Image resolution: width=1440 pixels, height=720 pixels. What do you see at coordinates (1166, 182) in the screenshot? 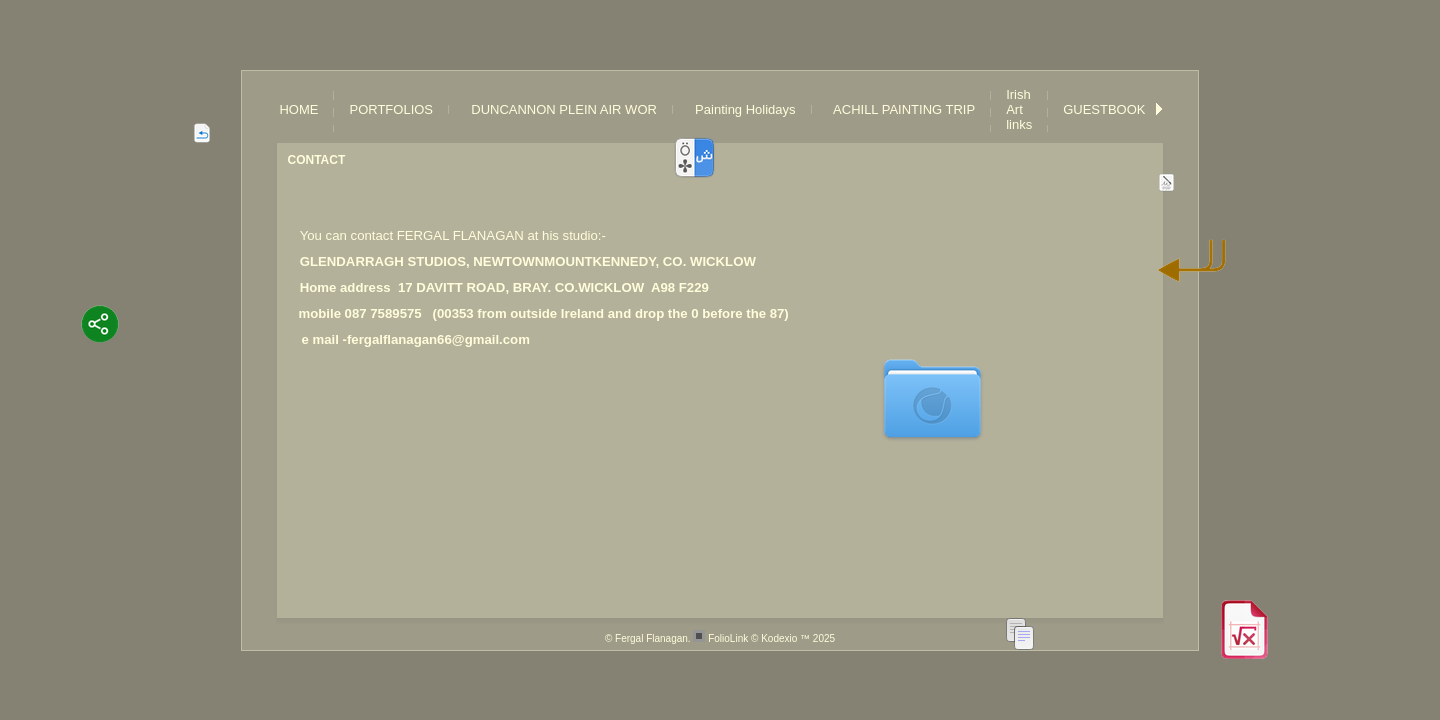
I see `a PGP signature file for verifying authenticity` at bounding box center [1166, 182].